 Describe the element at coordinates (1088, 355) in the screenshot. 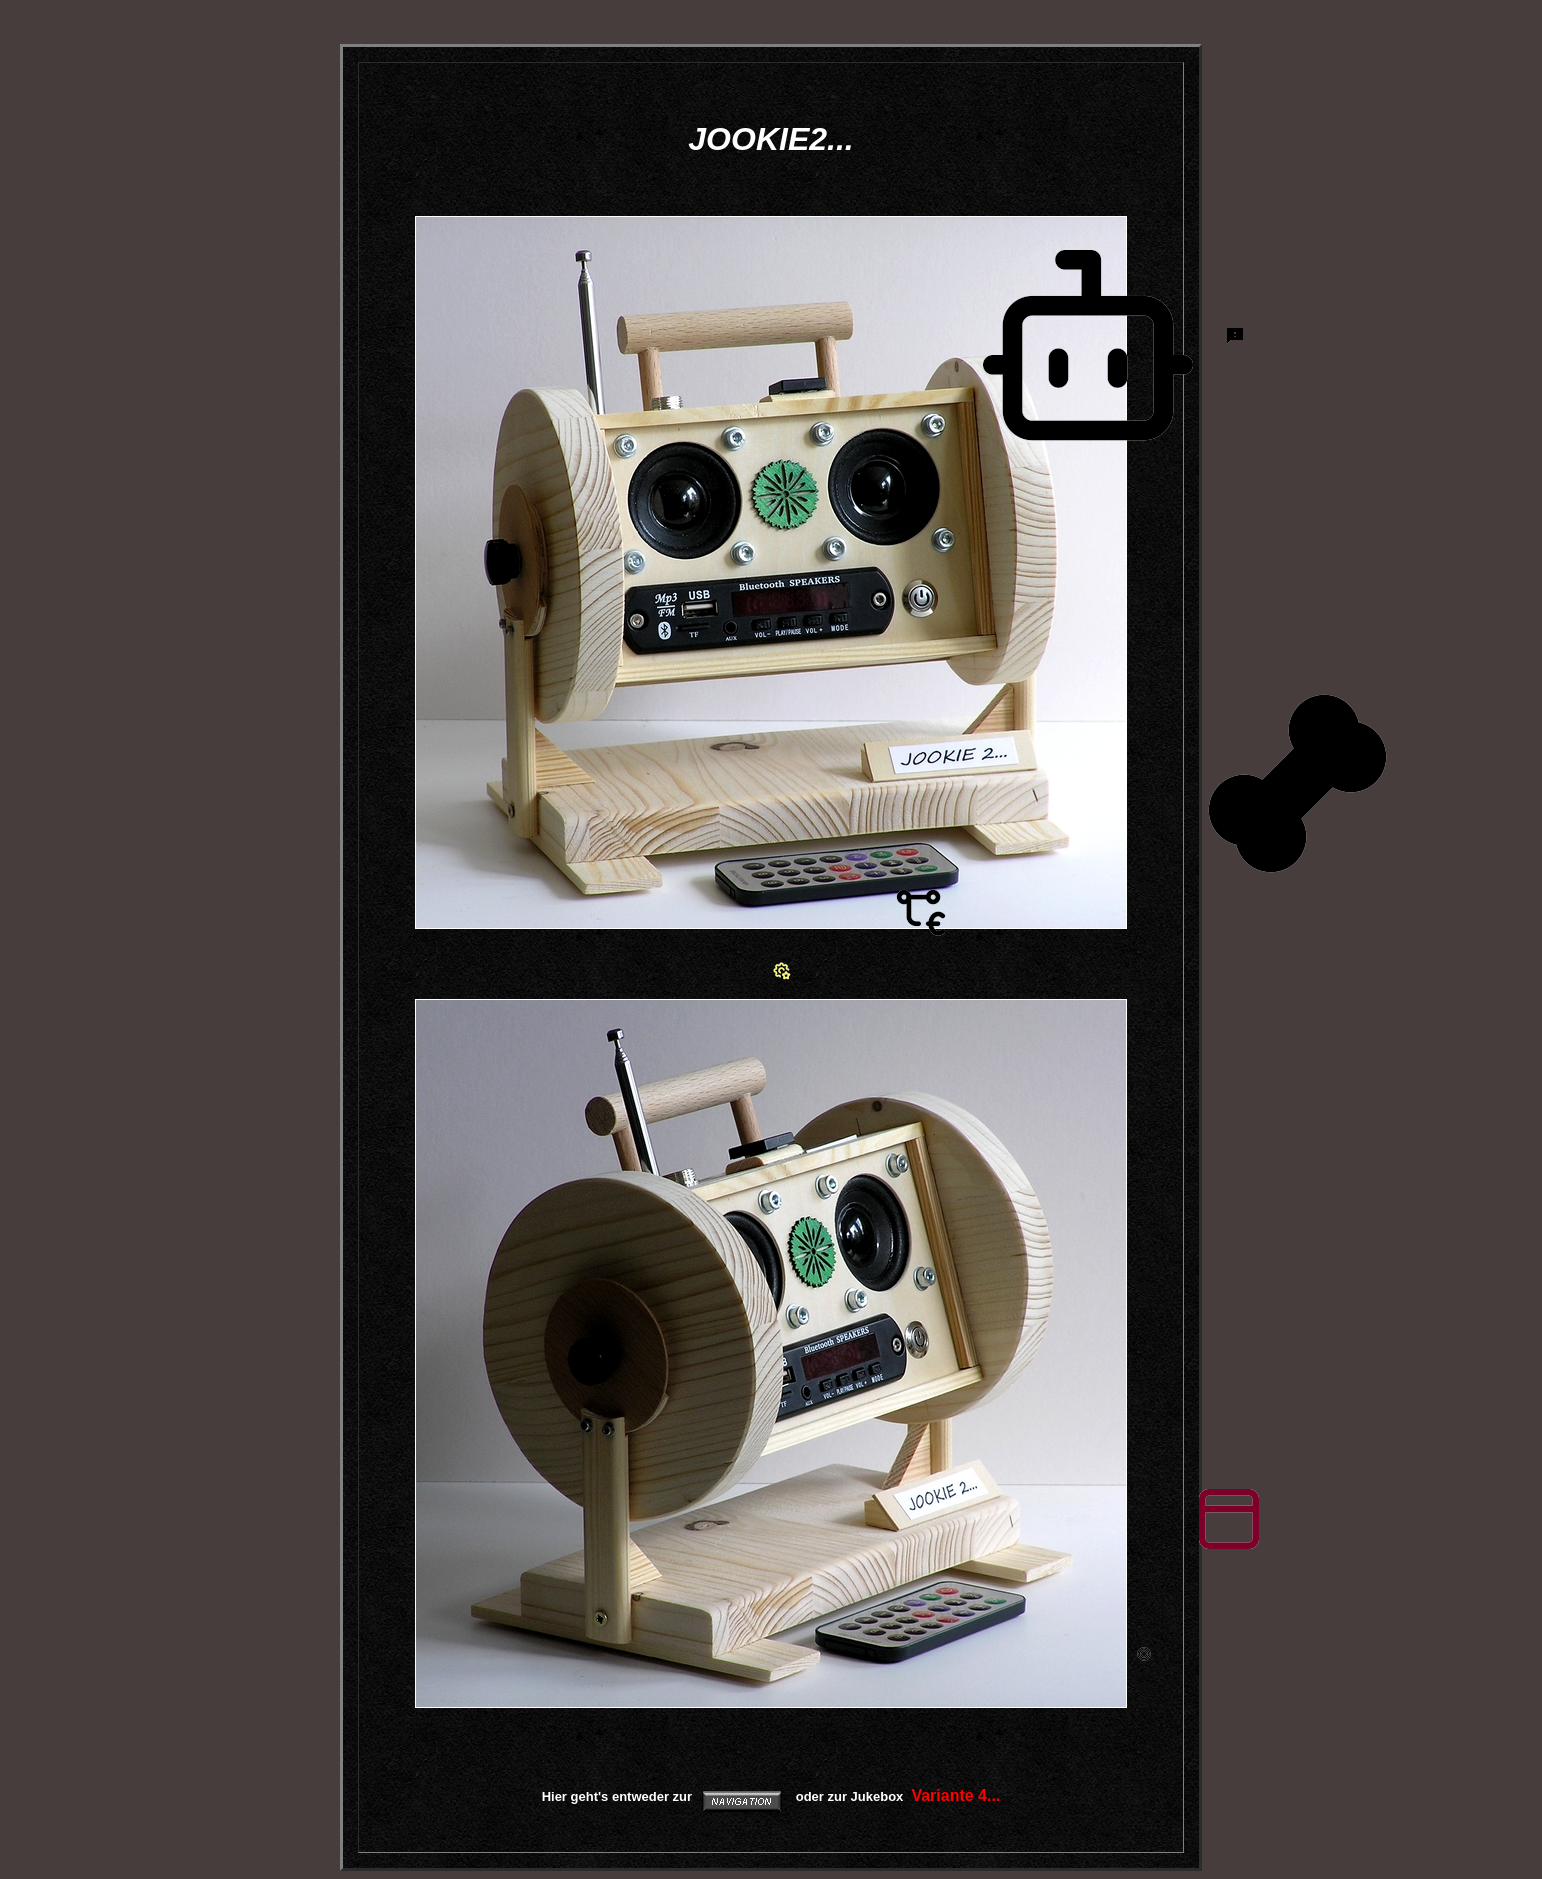

I see `view dependabot alerts and automated dependency updates` at that location.